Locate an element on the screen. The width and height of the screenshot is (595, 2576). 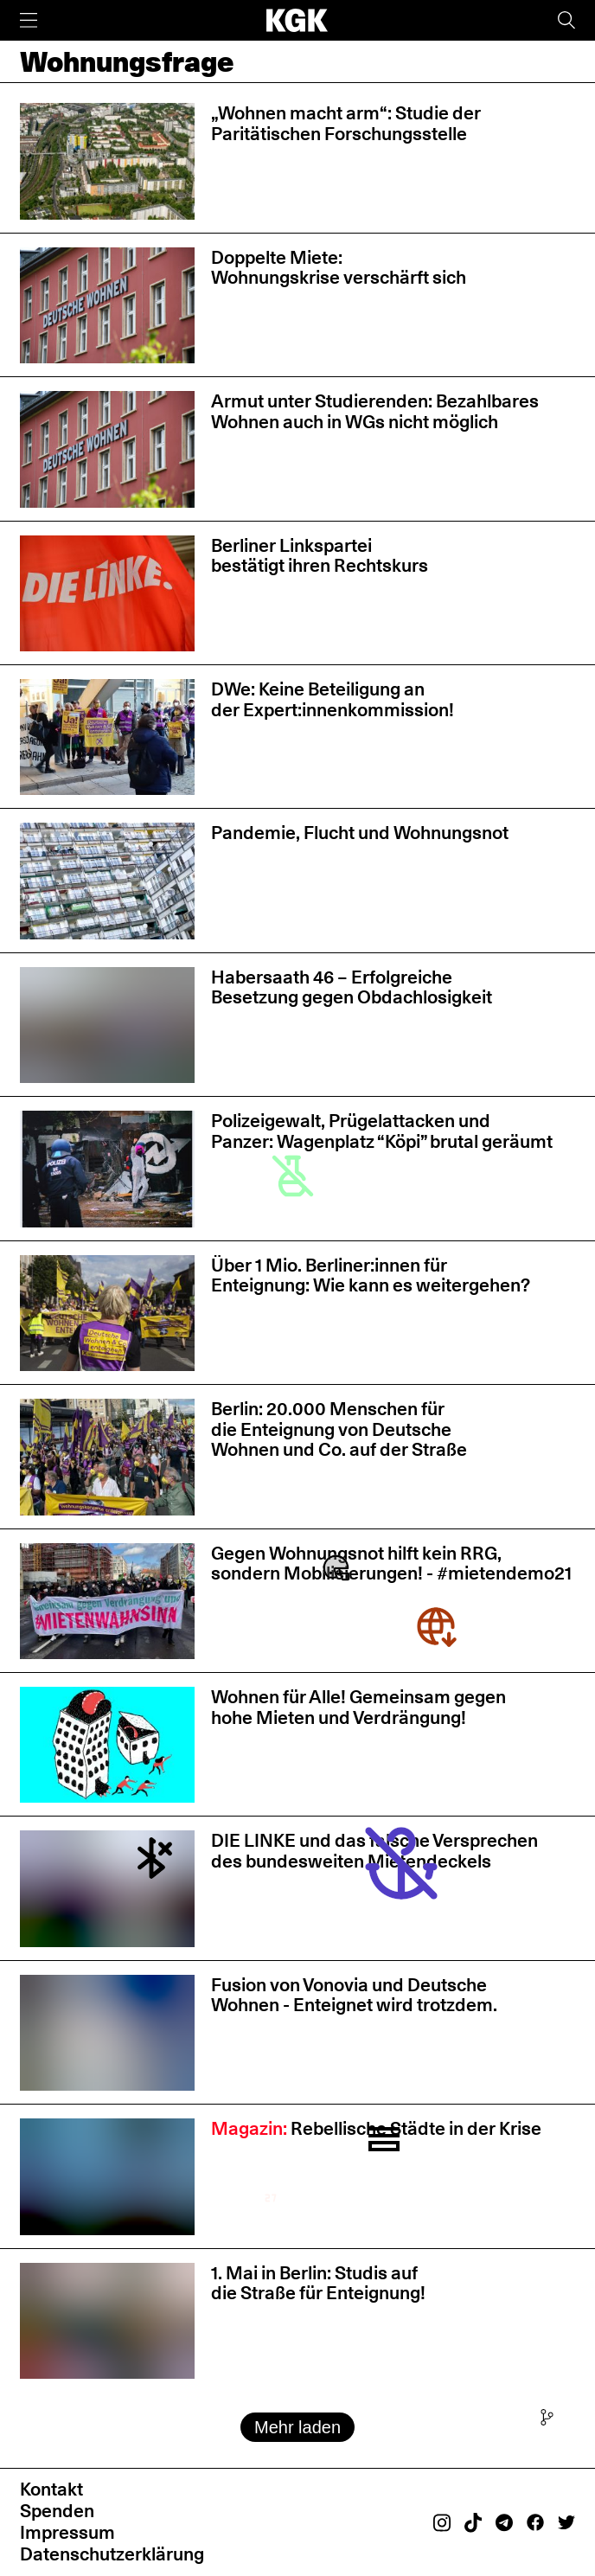
bluetooth is disabled or turned off is located at coordinates (151, 1858).